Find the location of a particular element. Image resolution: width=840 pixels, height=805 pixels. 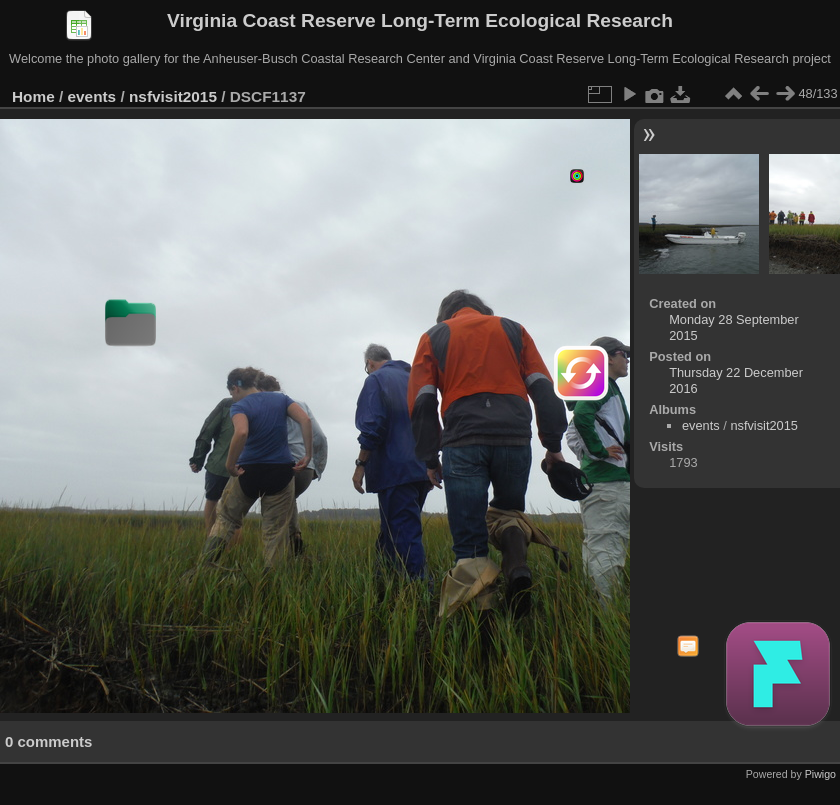

open the Fitness app is located at coordinates (577, 176).